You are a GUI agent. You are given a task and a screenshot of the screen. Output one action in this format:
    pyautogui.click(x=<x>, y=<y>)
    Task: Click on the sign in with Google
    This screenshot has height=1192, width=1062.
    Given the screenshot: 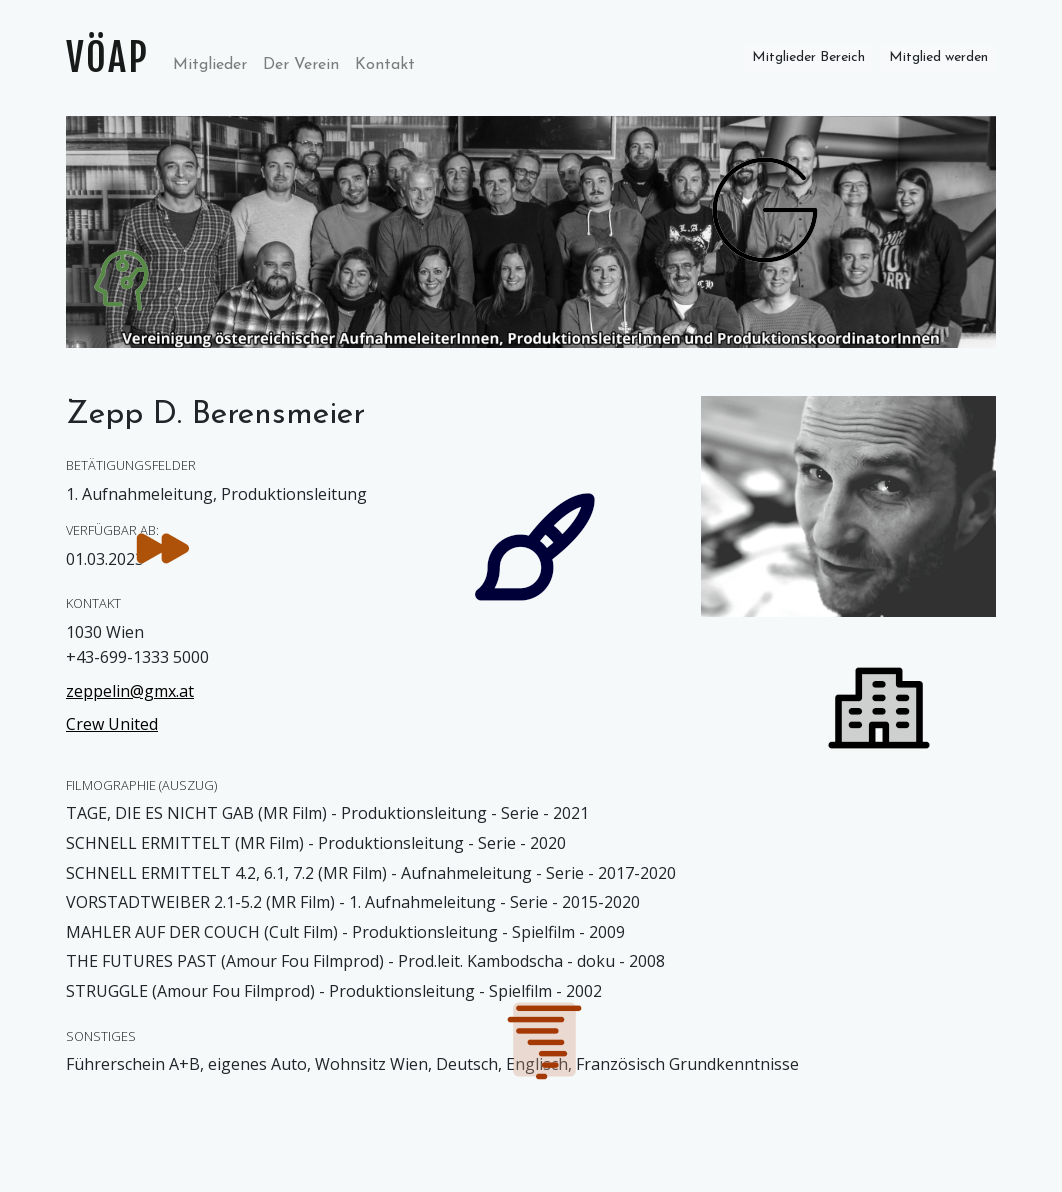 What is the action you would take?
    pyautogui.click(x=765, y=210)
    